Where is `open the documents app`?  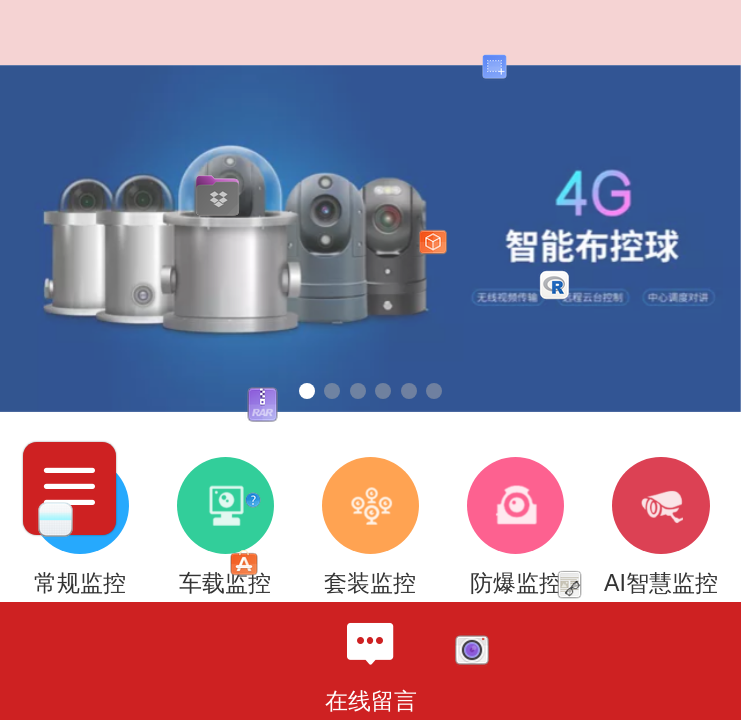 open the documents app is located at coordinates (569, 584).